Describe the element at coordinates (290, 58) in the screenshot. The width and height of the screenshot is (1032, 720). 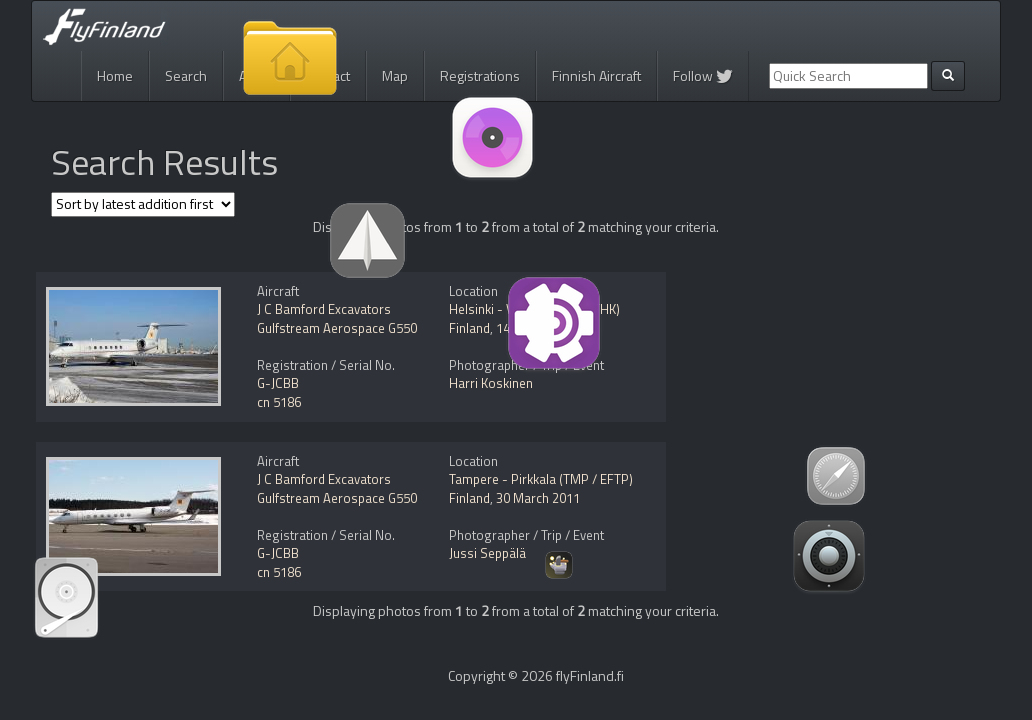
I see `access your home folder` at that location.